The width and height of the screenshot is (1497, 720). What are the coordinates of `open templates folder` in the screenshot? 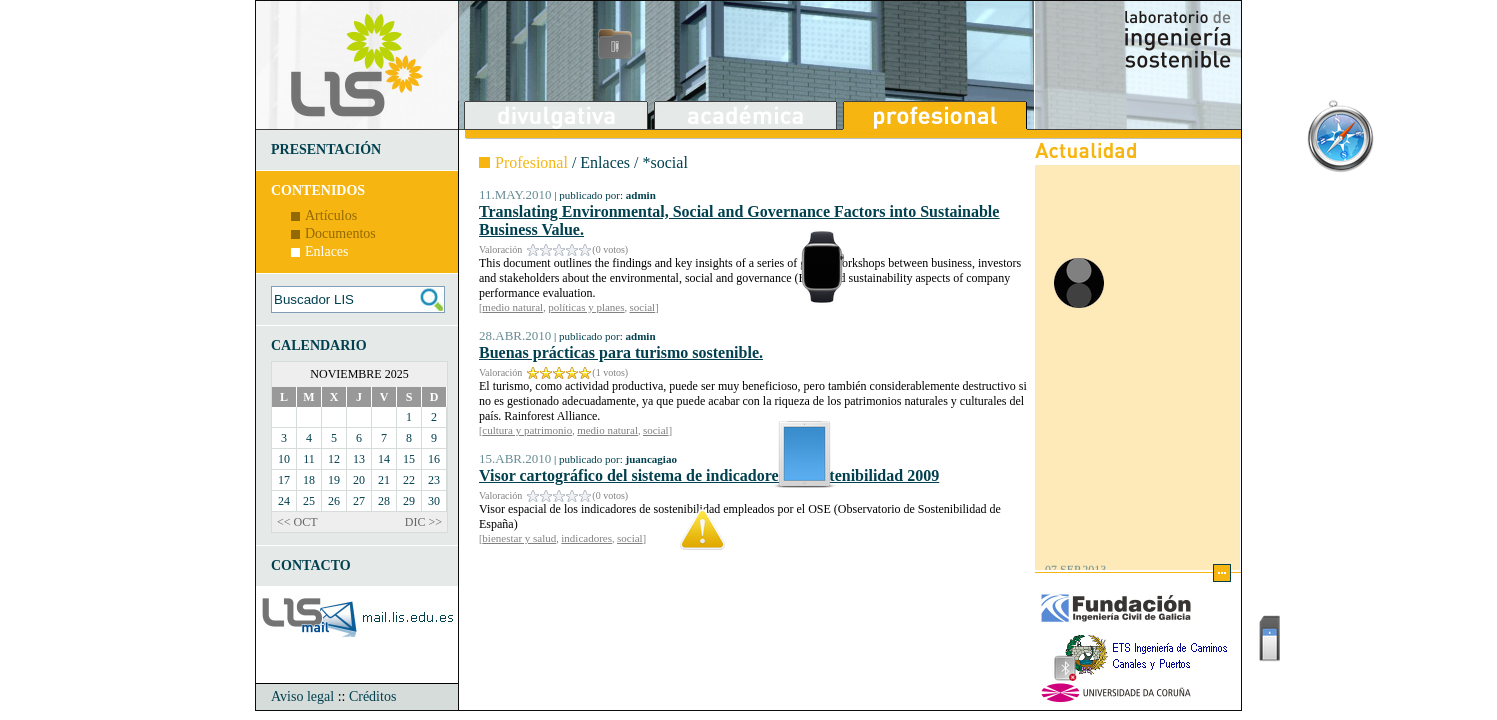 It's located at (615, 44).